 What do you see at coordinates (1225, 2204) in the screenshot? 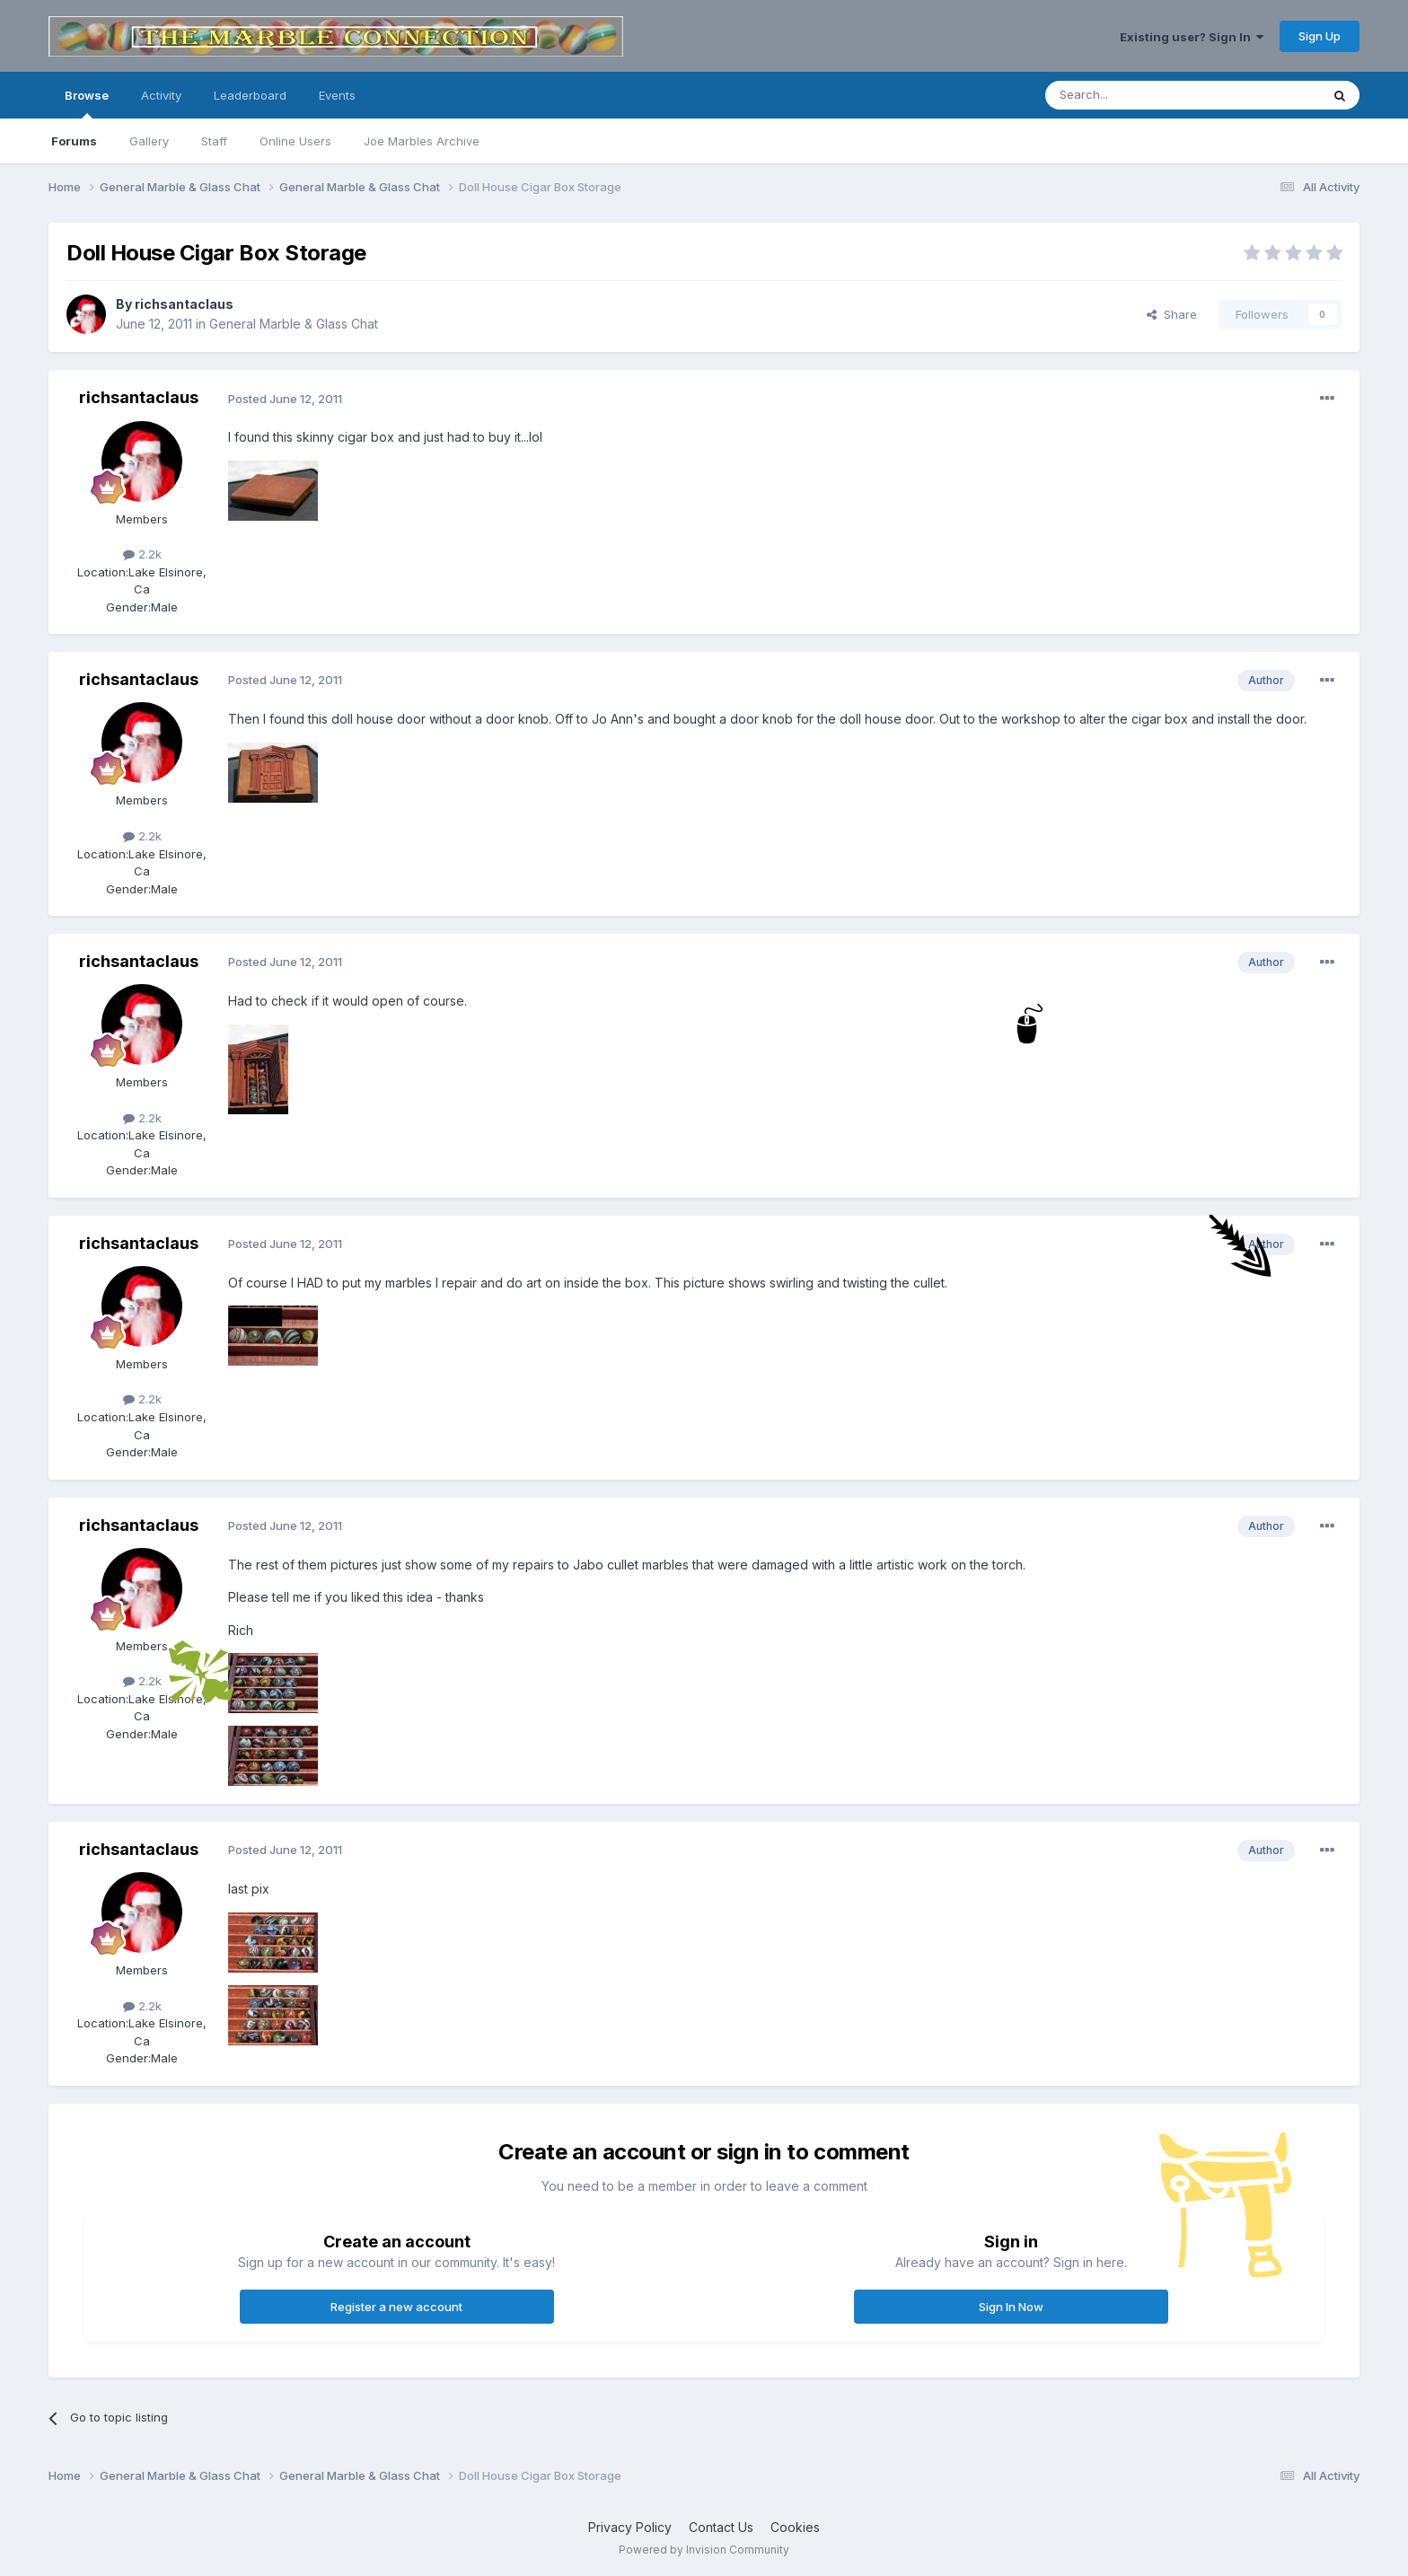
I see `equip saddle to mount` at bounding box center [1225, 2204].